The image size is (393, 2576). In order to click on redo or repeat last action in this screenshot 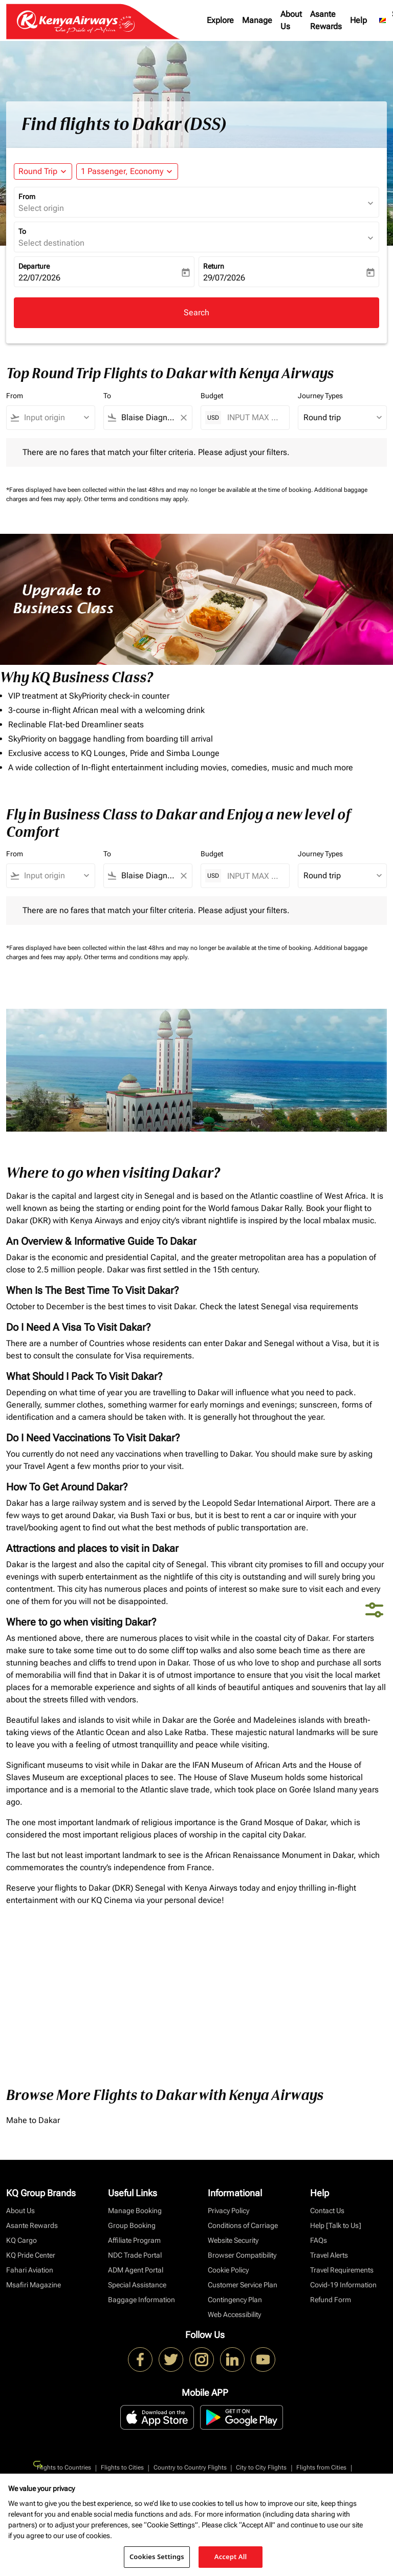, I will do `click(38, 2464)`.